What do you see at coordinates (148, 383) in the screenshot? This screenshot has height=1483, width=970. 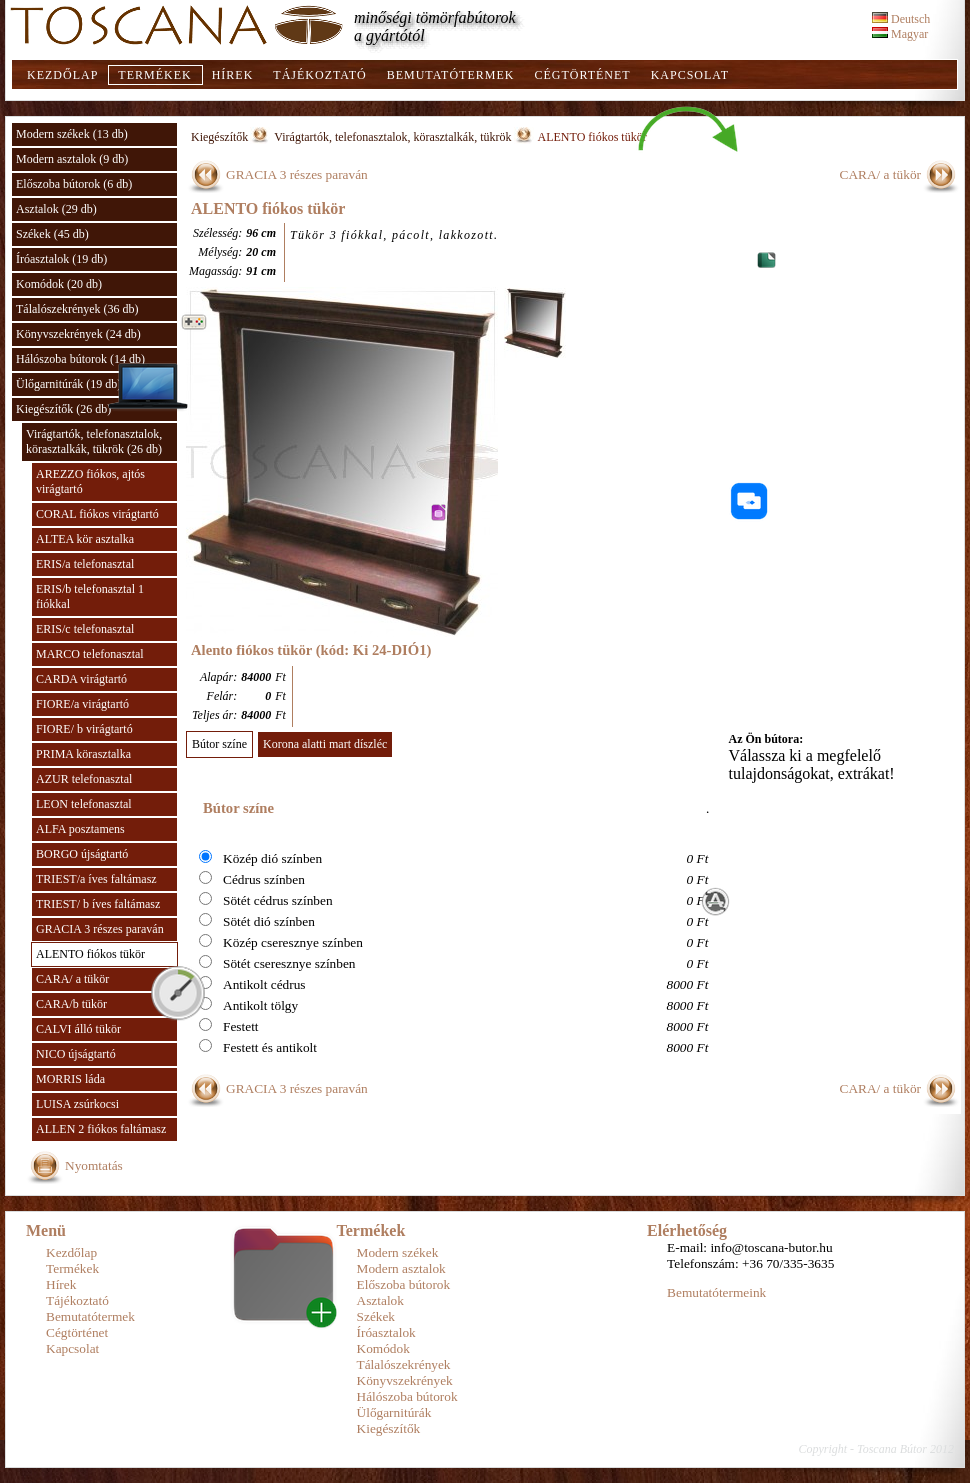 I see `represents a macbook device in system settings` at bounding box center [148, 383].